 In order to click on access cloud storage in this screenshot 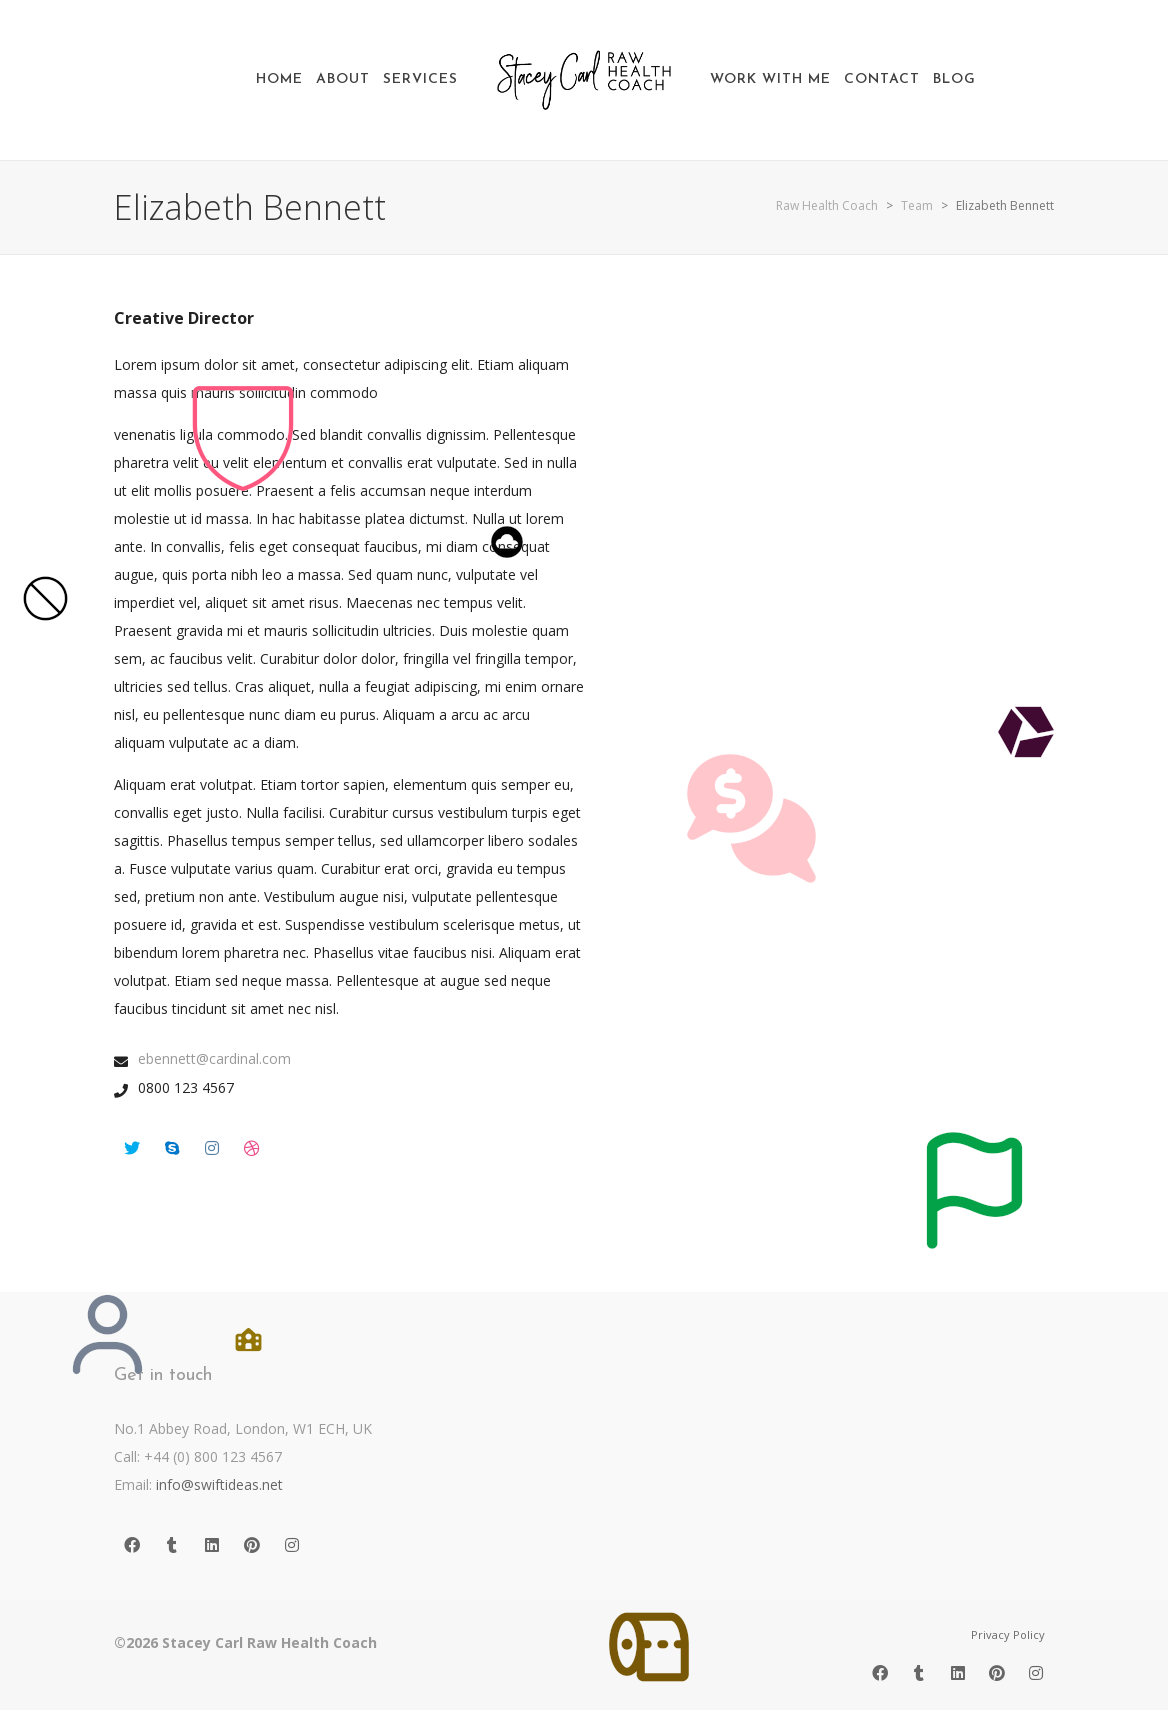, I will do `click(507, 542)`.